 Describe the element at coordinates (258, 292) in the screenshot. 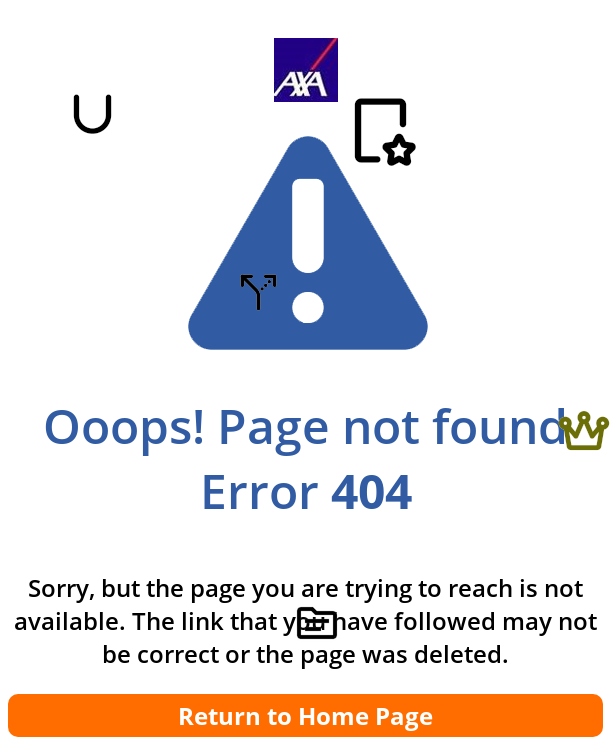

I see `take an alternate left route` at that location.